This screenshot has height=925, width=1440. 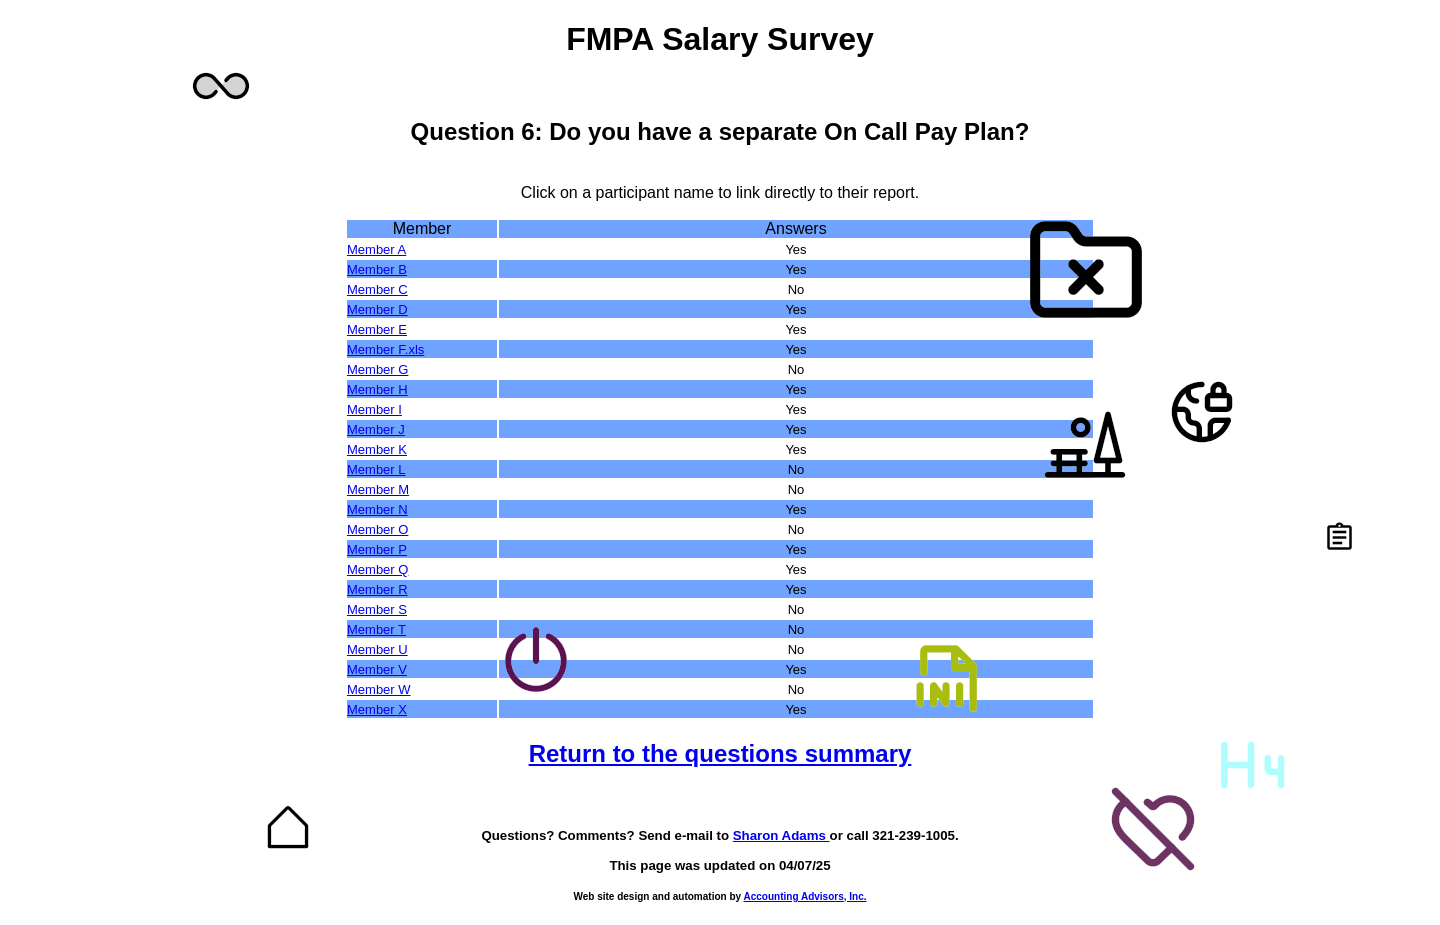 I want to click on access global security or privacy settings, so click(x=1202, y=412).